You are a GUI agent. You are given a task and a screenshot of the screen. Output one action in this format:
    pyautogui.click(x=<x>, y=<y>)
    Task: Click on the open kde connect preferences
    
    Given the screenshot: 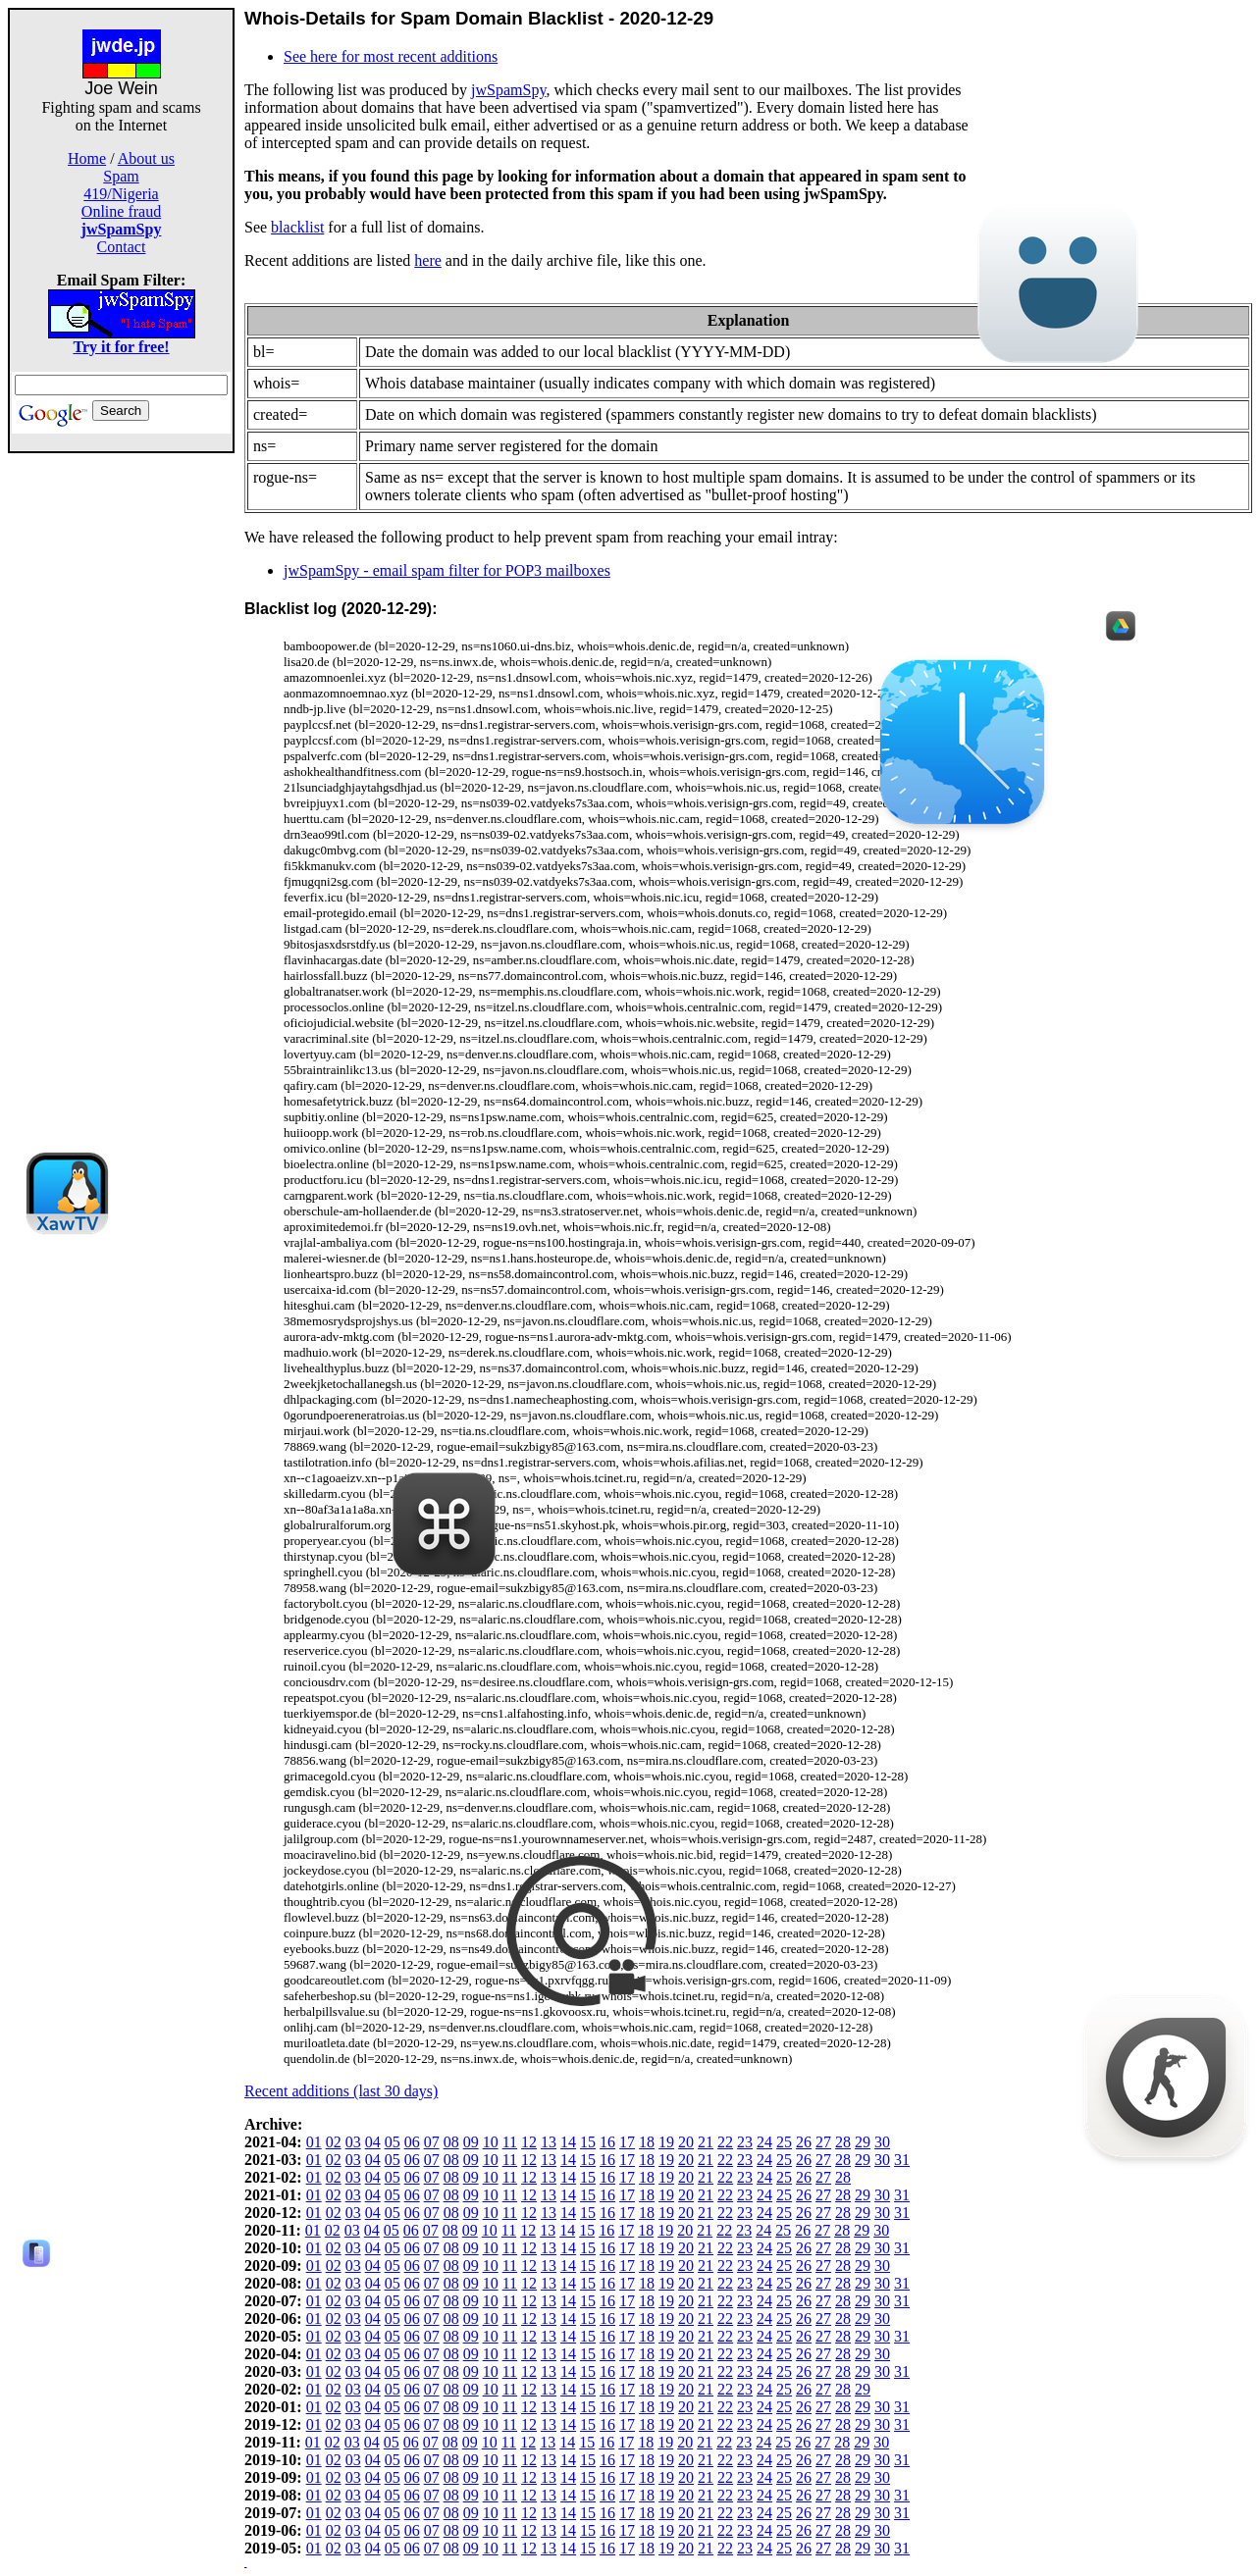 What is the action you would take?
    pyautogui.click(x=36, y=2253)
    